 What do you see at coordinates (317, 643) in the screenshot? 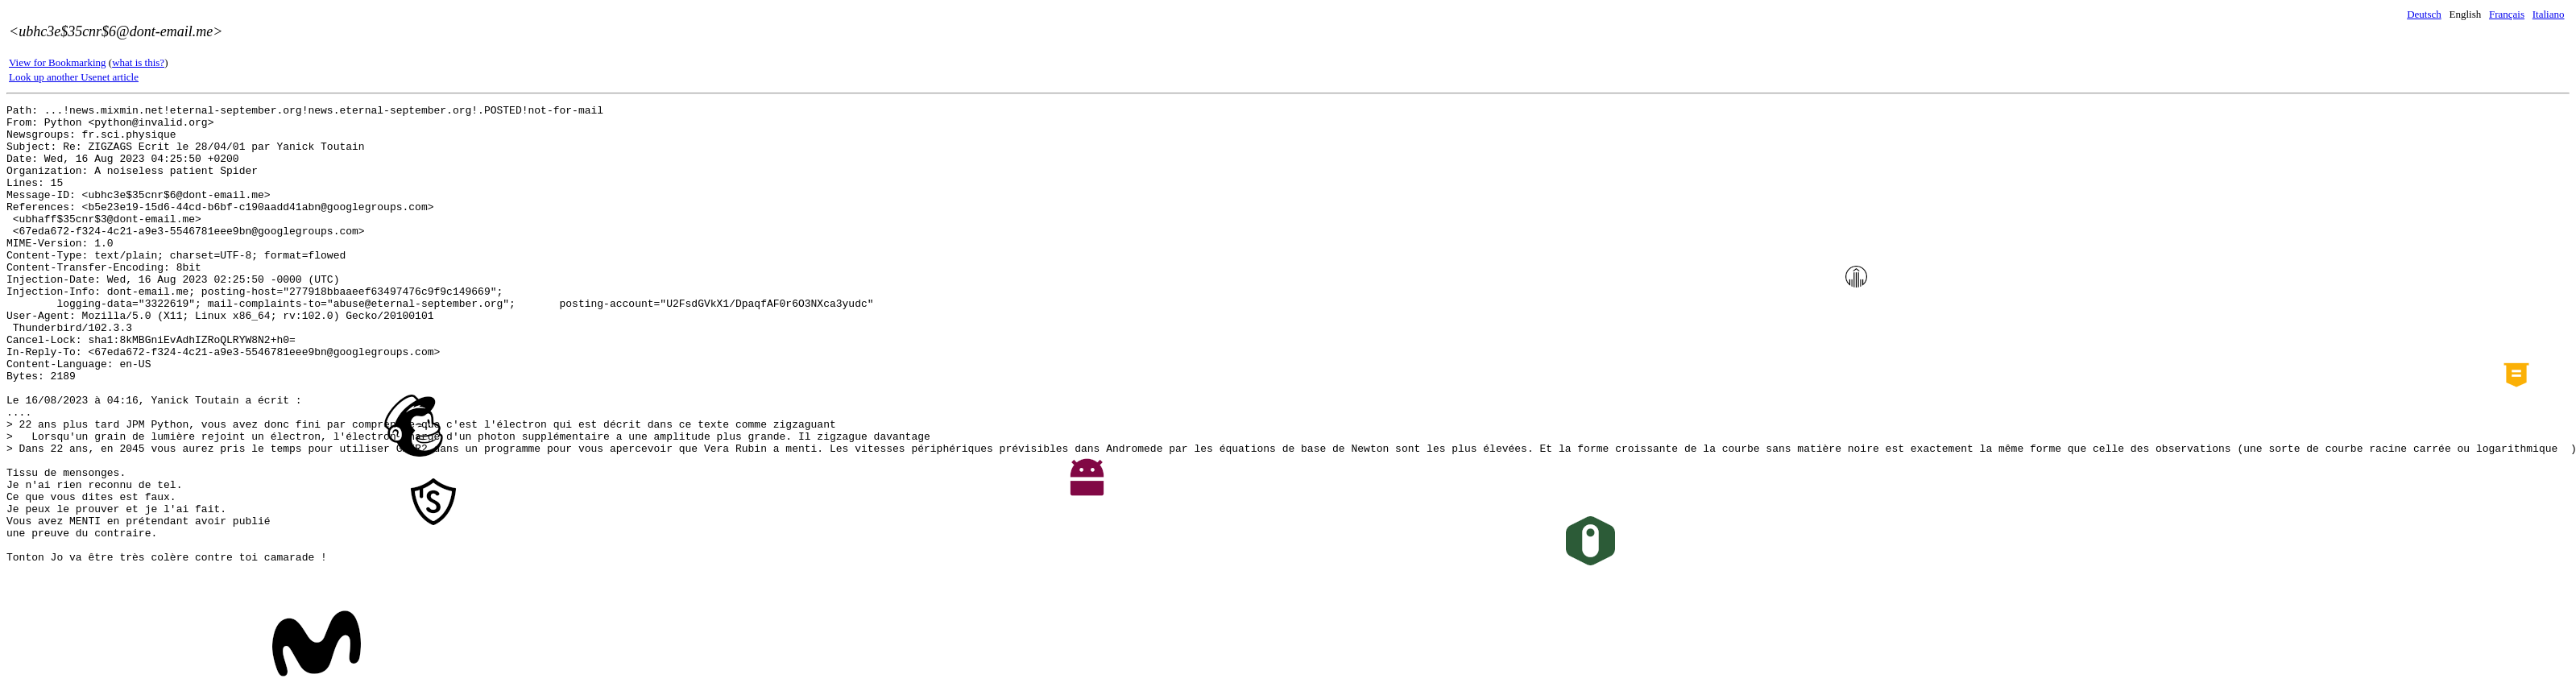
I see `open the Movistar mobile app` at bounding box center [317, 643].